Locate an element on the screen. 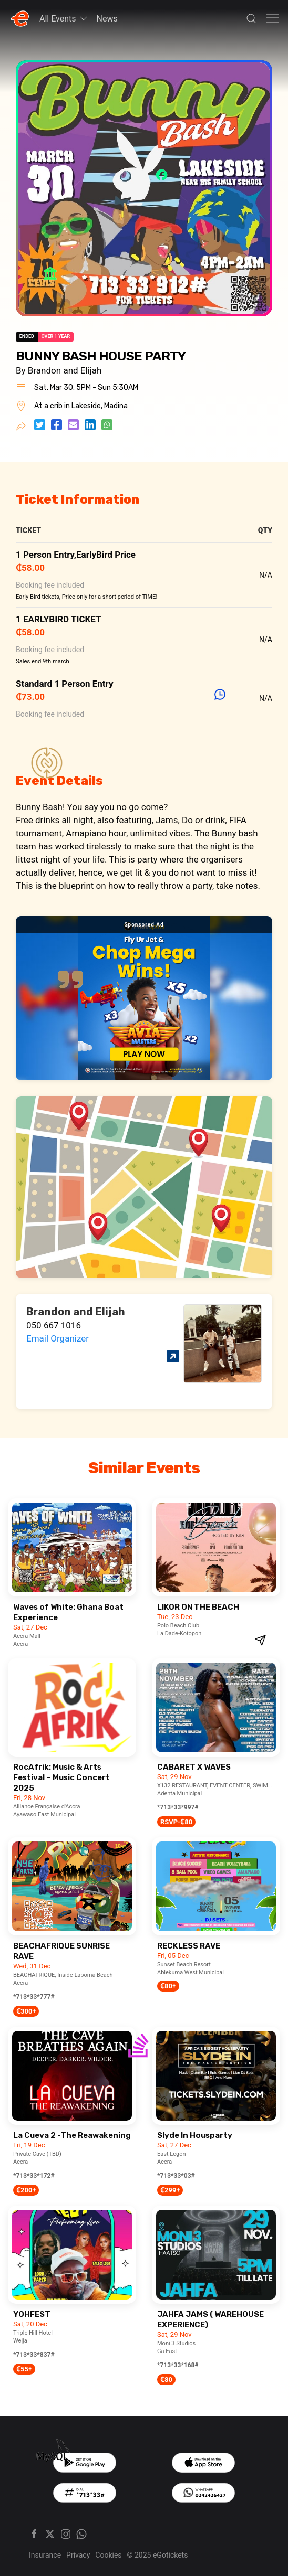 Image resolution: width=288 pixels, height=2576 pixels. insert a block quote is located at coordinates (70, 980).